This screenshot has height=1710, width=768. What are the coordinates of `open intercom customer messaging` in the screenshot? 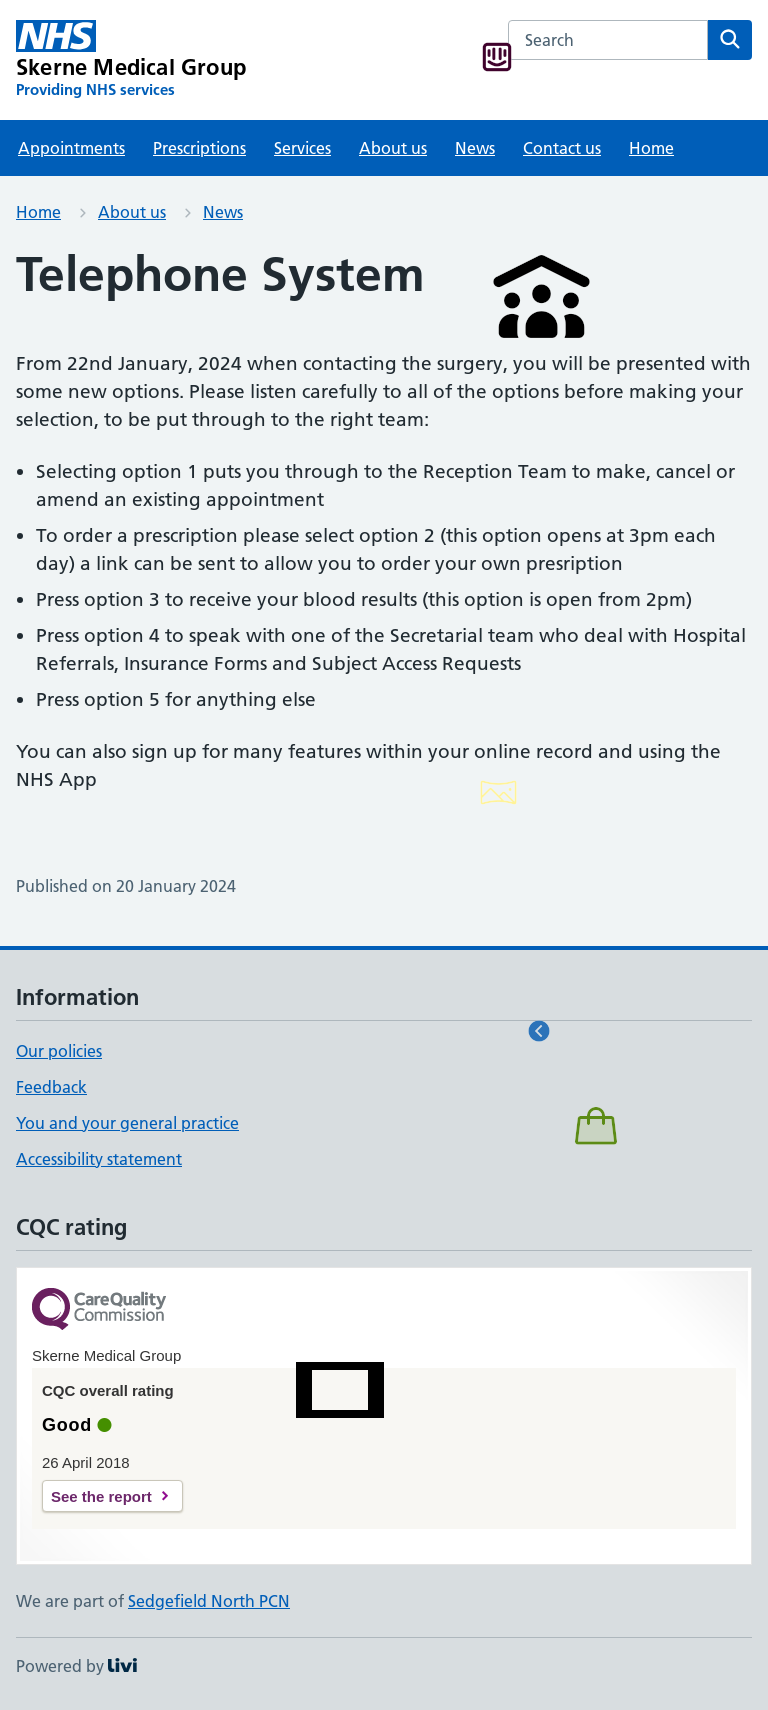 It's located at (497, 57).